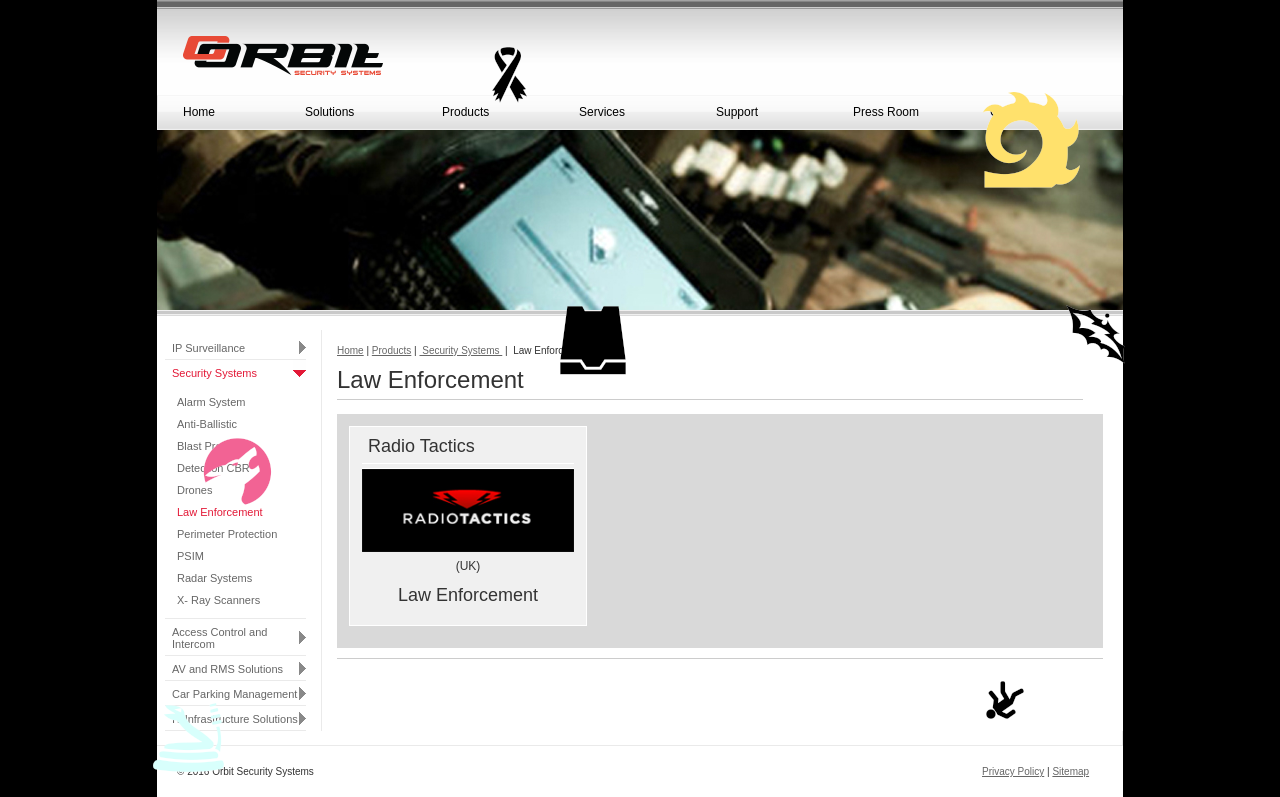 This screenshot has width=1280, height=797. Describe the element at coordinates (1031, 139) in the screenshot. I see `represents a nature or plant-based ability in a game` at that location.